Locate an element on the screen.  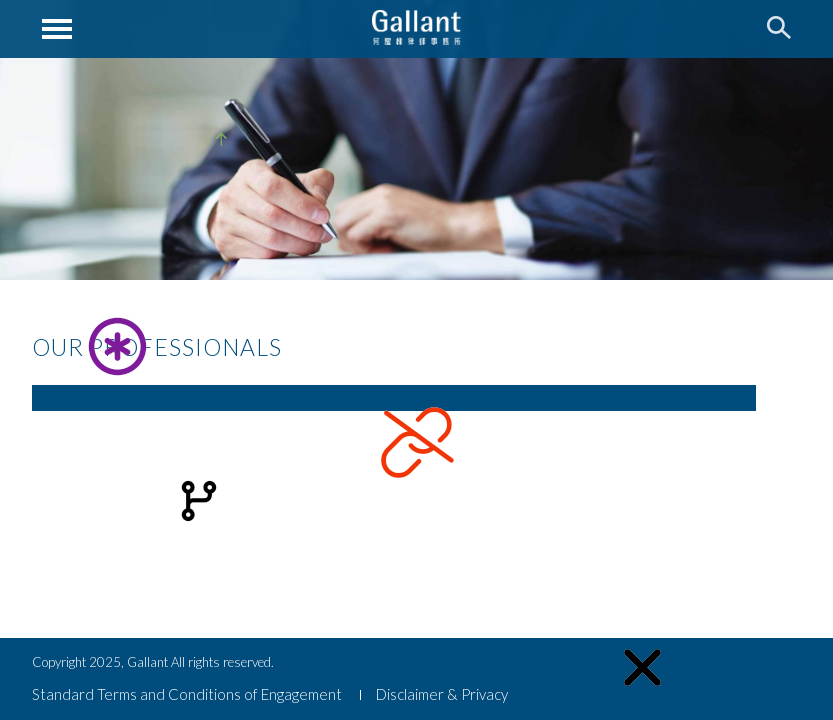
scroll to top of page is located at coordinates (221, 139).